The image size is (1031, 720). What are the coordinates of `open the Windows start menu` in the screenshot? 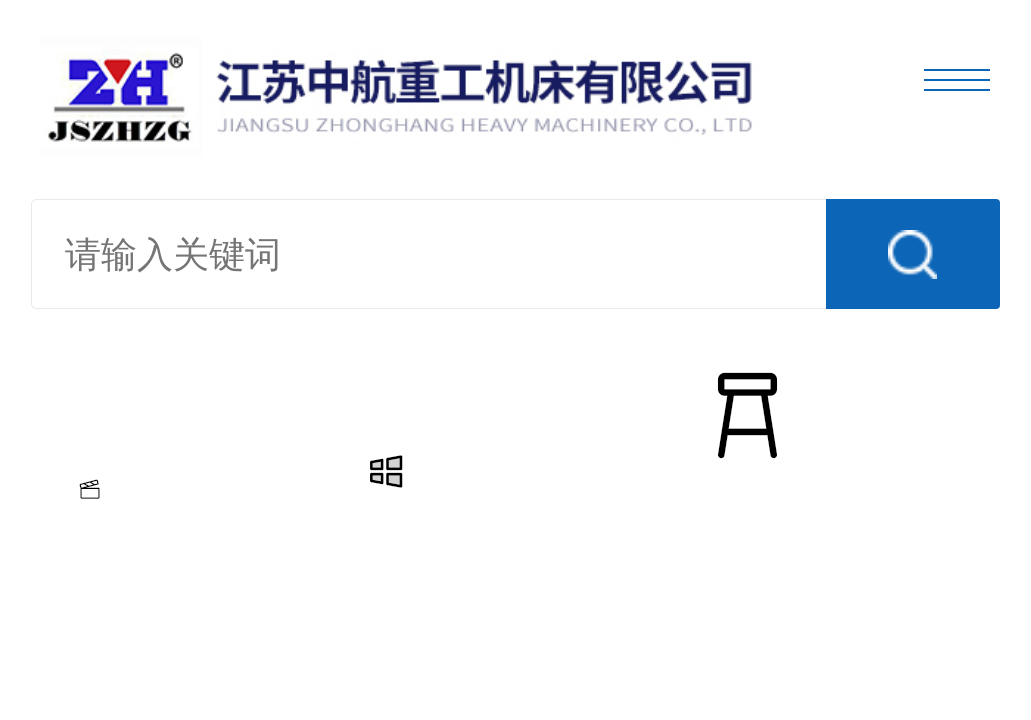 It's located at (387, 471).